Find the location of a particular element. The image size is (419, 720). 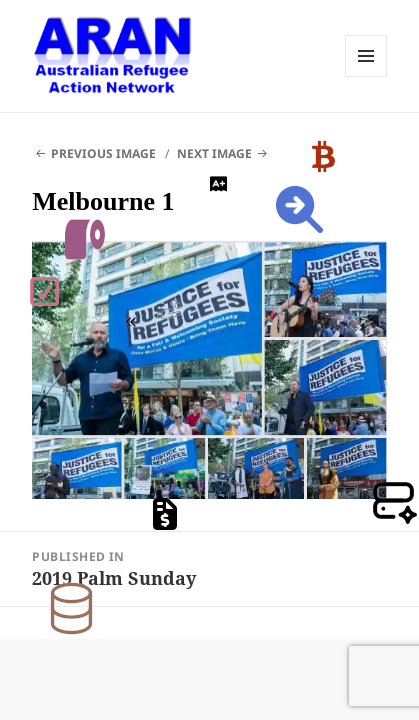

view exam or test results is located at coordinates (218, 183).